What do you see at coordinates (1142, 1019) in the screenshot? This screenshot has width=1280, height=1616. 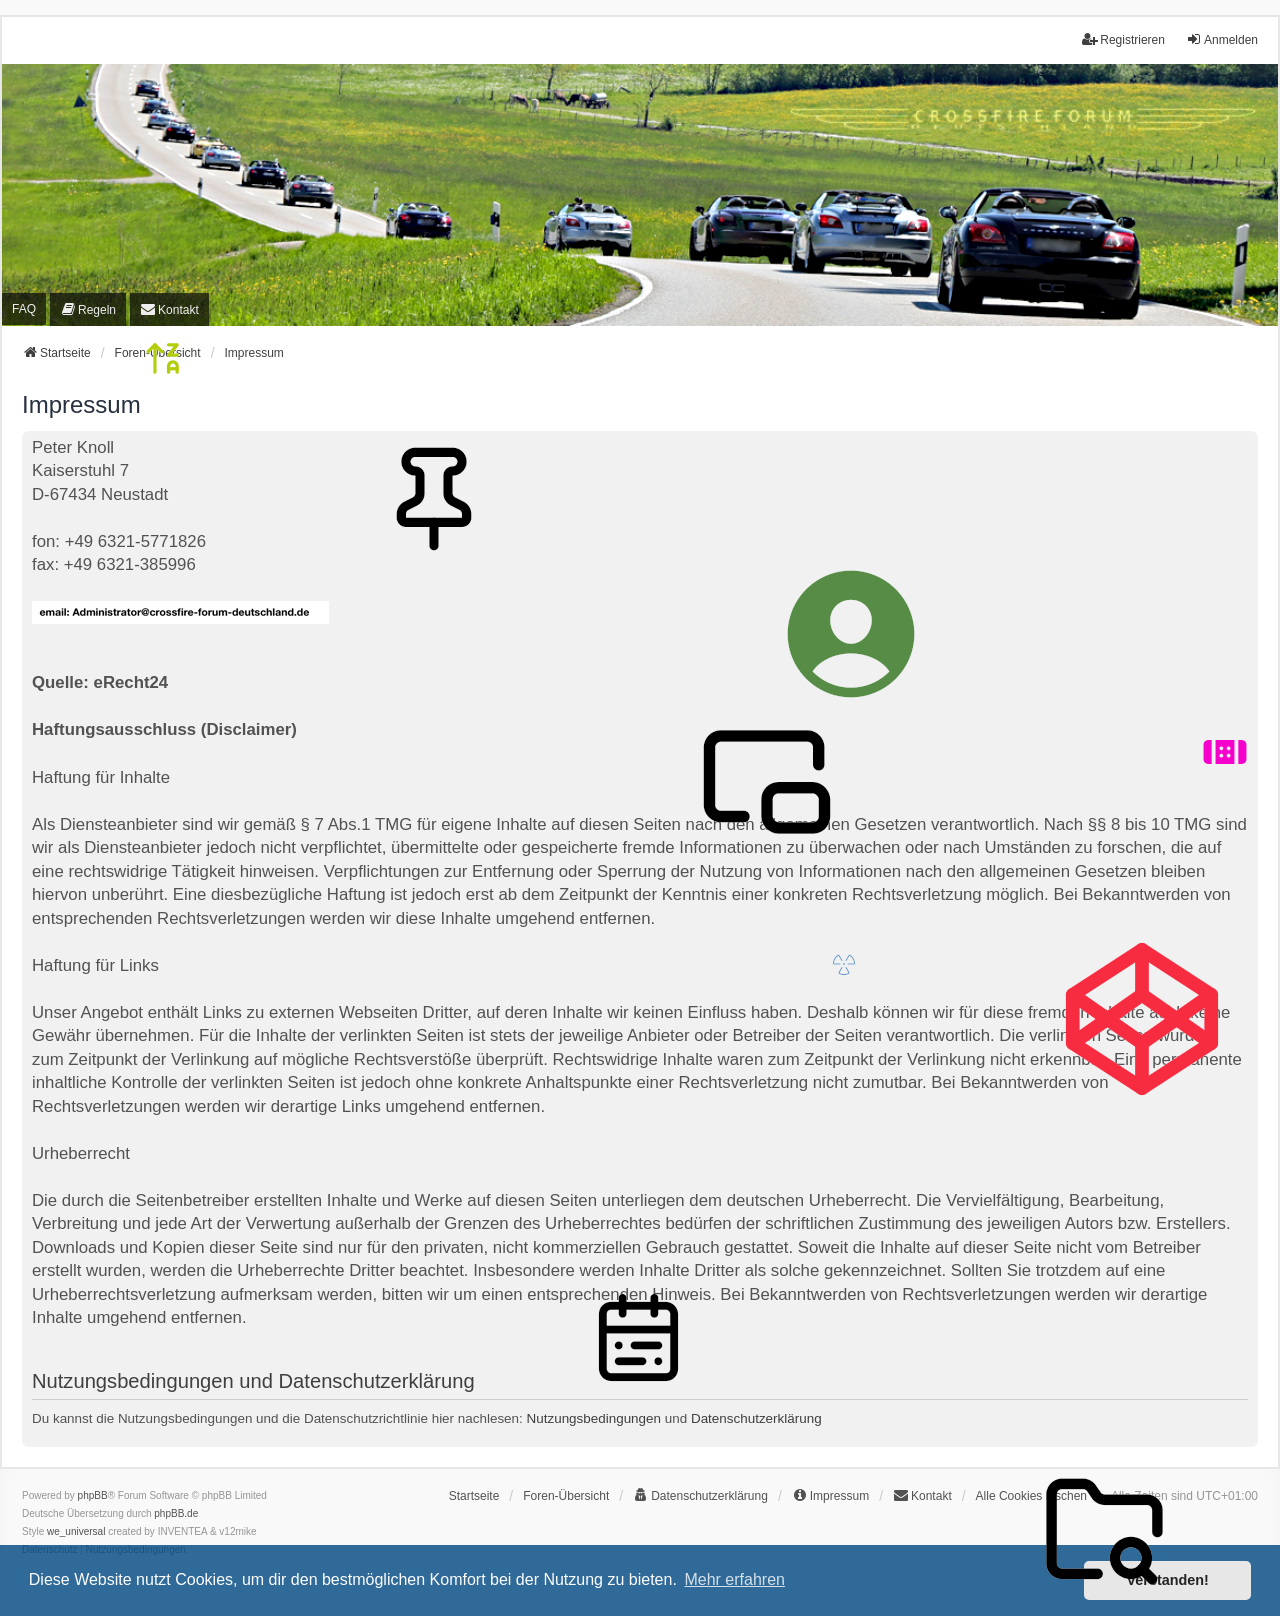 I see `open CodePen profile or project` at bounding box center [1142, 1019].